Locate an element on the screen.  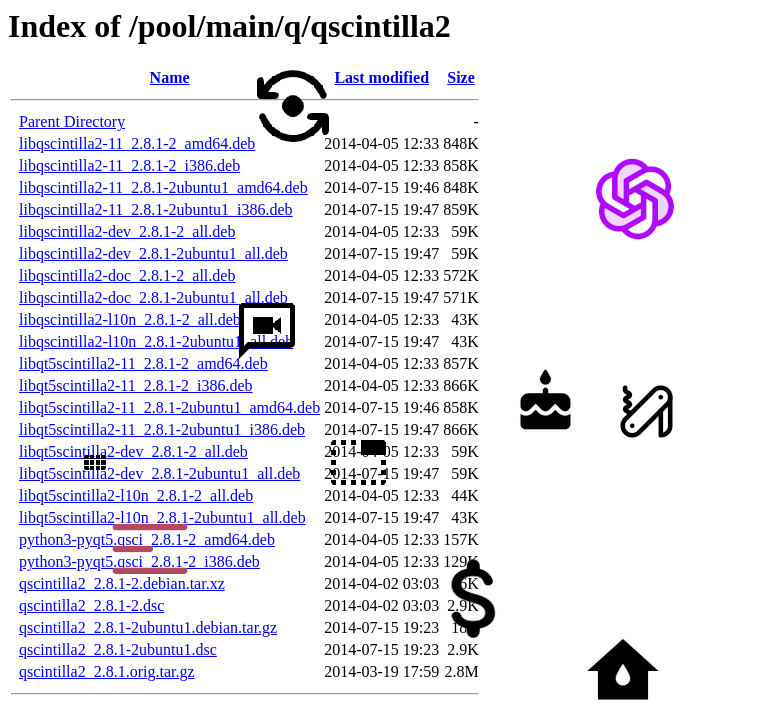
view birthday or celebration events is located at coordinates (545, 401).